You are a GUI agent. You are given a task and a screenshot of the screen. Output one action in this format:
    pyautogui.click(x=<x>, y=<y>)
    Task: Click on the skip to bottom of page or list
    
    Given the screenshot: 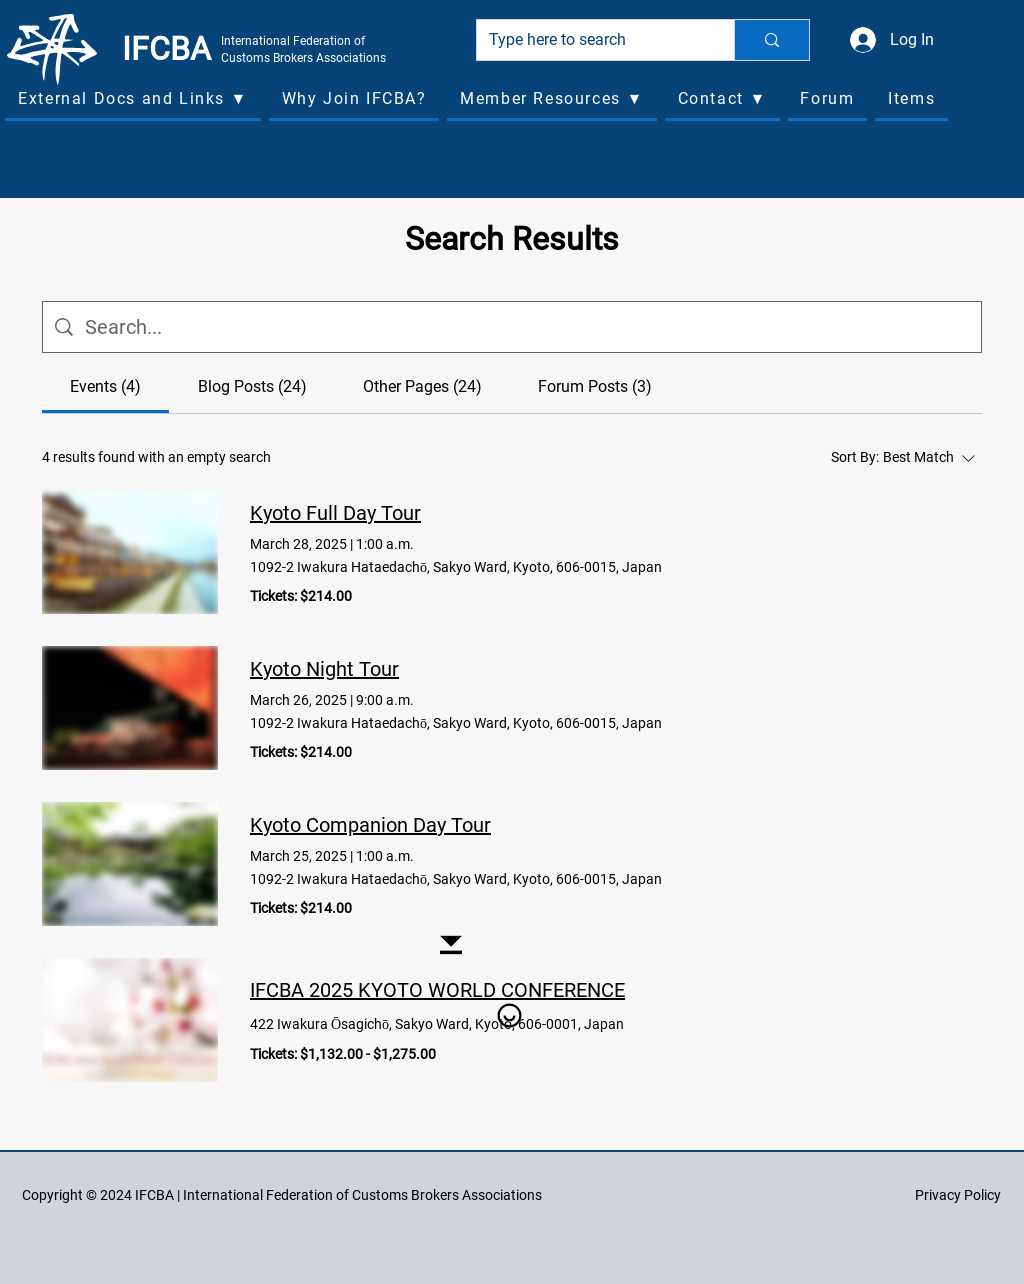 What is the action you would take?
    pyautogui.click(x=451, y=945)
    